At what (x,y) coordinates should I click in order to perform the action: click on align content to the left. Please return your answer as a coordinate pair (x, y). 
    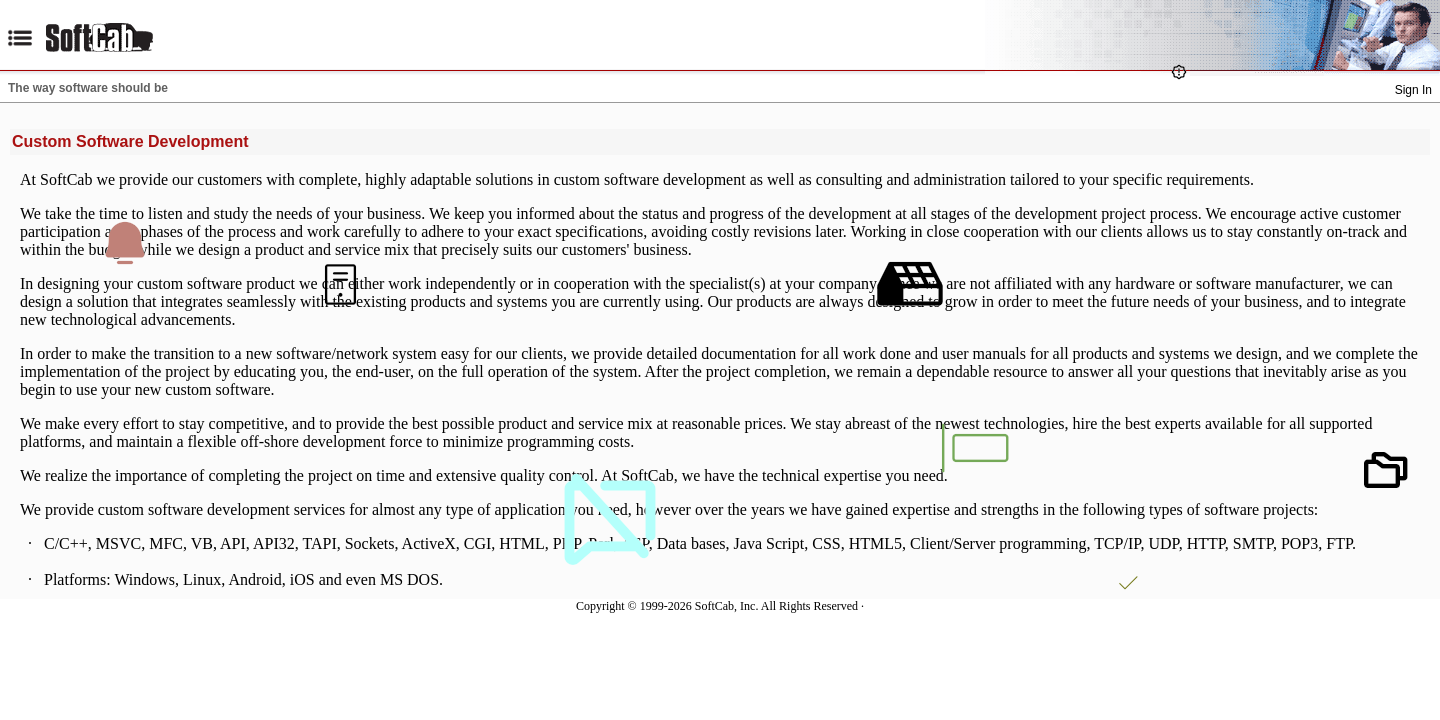
    Looking at the image, I should click on (974, 448).